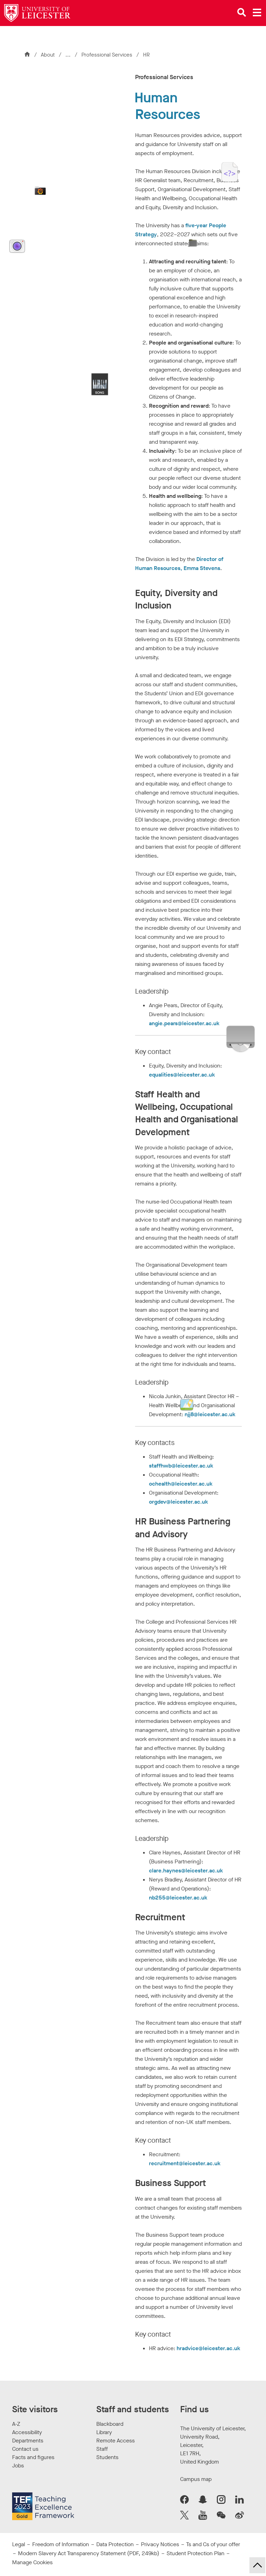  What do you see at coordinates (40, 191) in the screenshot?
I see `open grafana project folder` at bounding box center [40, 191].